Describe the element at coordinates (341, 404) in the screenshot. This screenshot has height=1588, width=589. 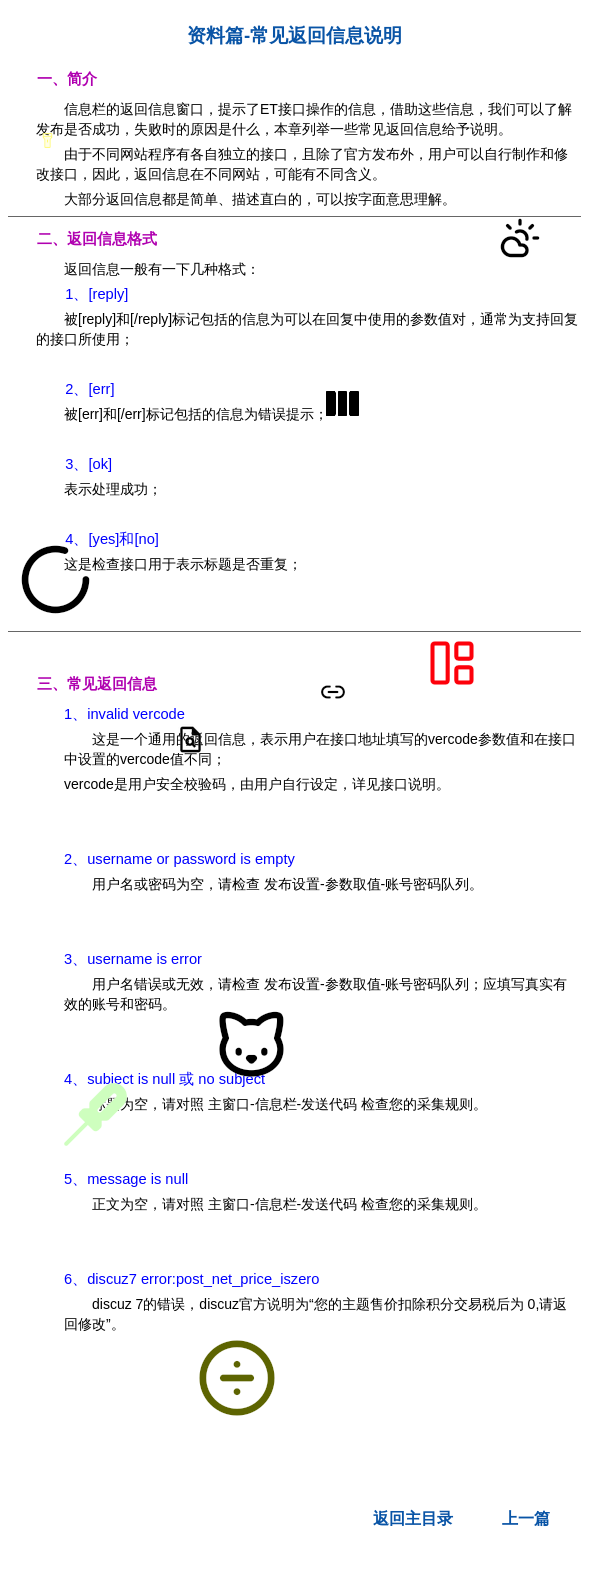
I see `switch to column view layout` at that location.